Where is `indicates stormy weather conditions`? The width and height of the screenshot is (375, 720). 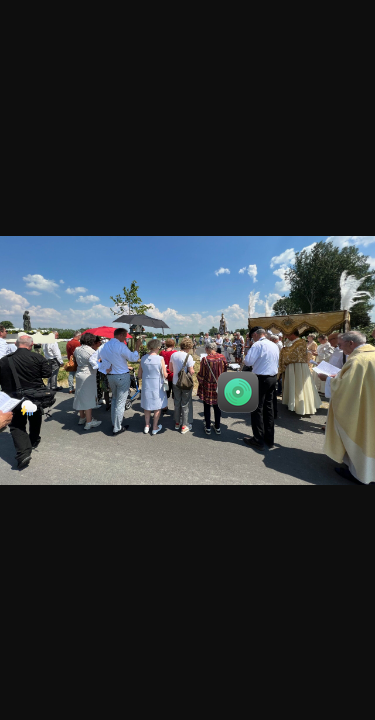
indicates stormy weather conditions is located at coordinates (29, 408).